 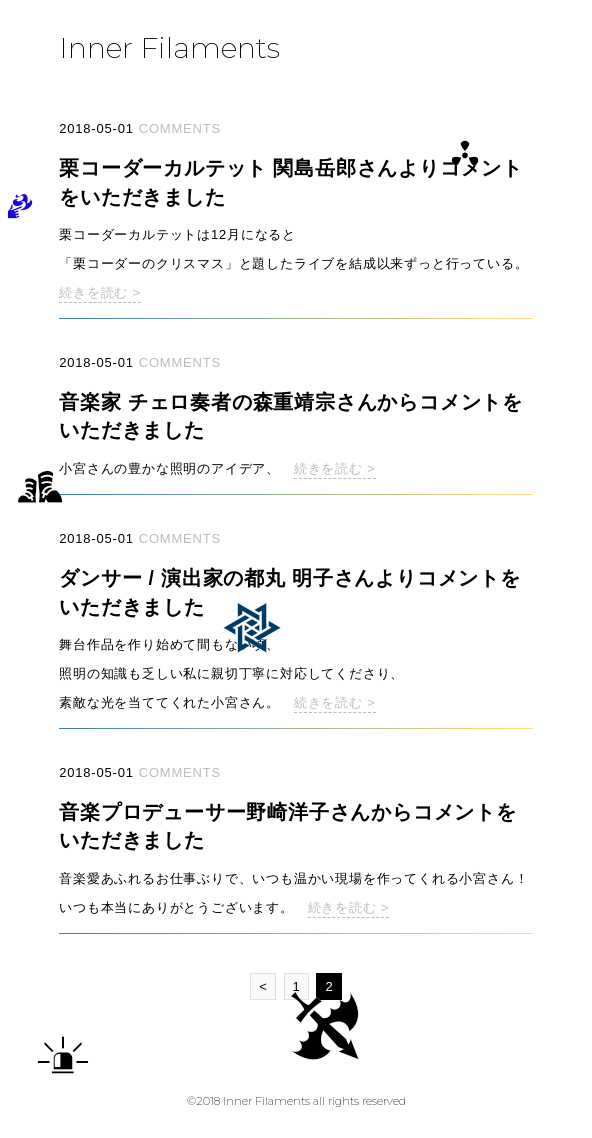 What do you see at coordinates (40, 487) in the screenshot?
I see `equip footwear to your character` at bounding box center [40, 487].